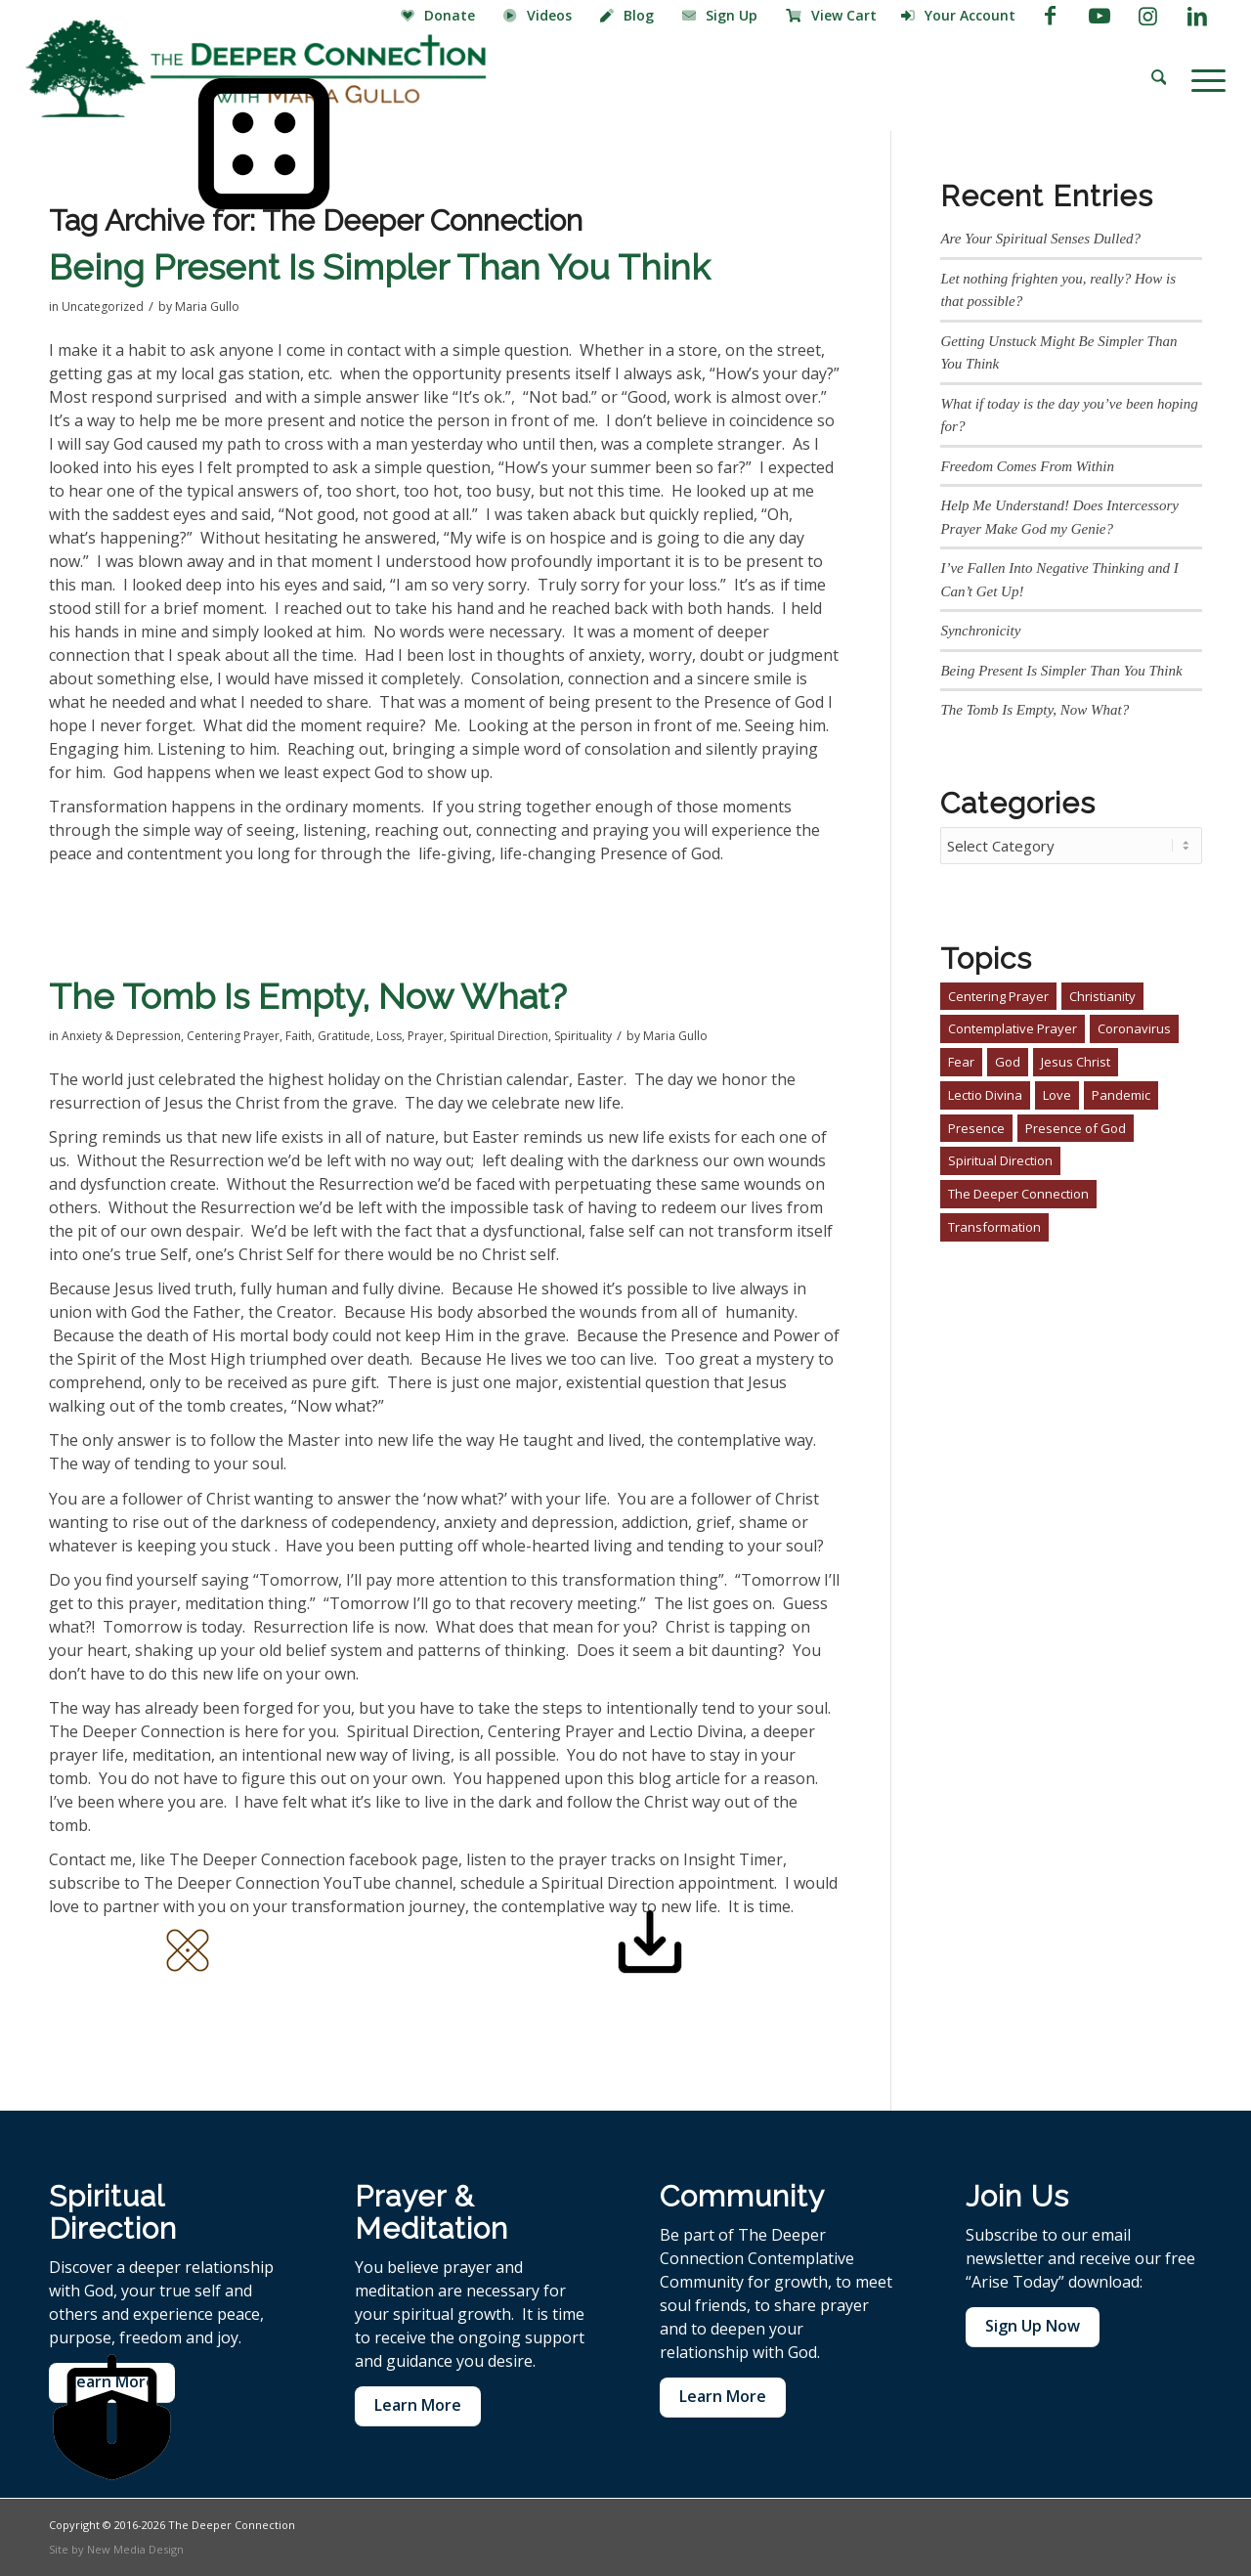 This screenshot has height=2576, width=1251. What do you see at coordinates (188, 1950) in the screenshot?
I see `access first aid or medical help resources` at bounding box center [188, 1950].